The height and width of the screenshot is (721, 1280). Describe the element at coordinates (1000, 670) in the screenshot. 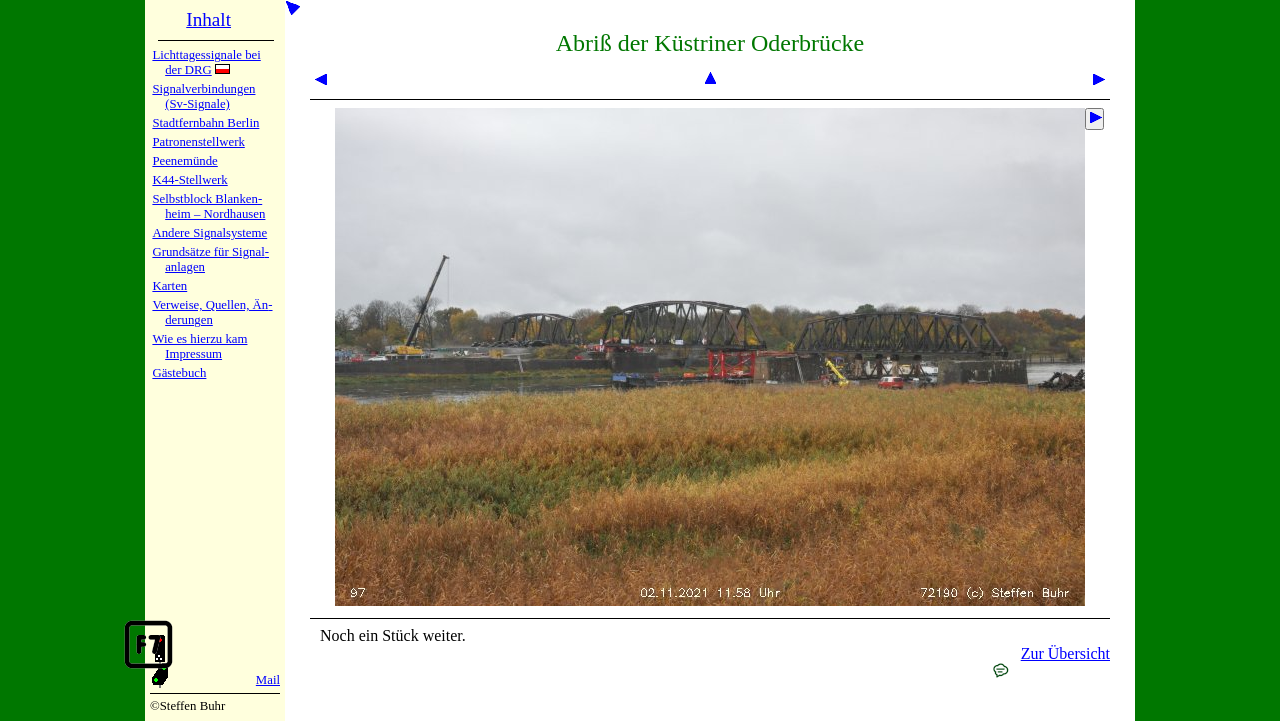

I see `open chat or messaging` at that location.